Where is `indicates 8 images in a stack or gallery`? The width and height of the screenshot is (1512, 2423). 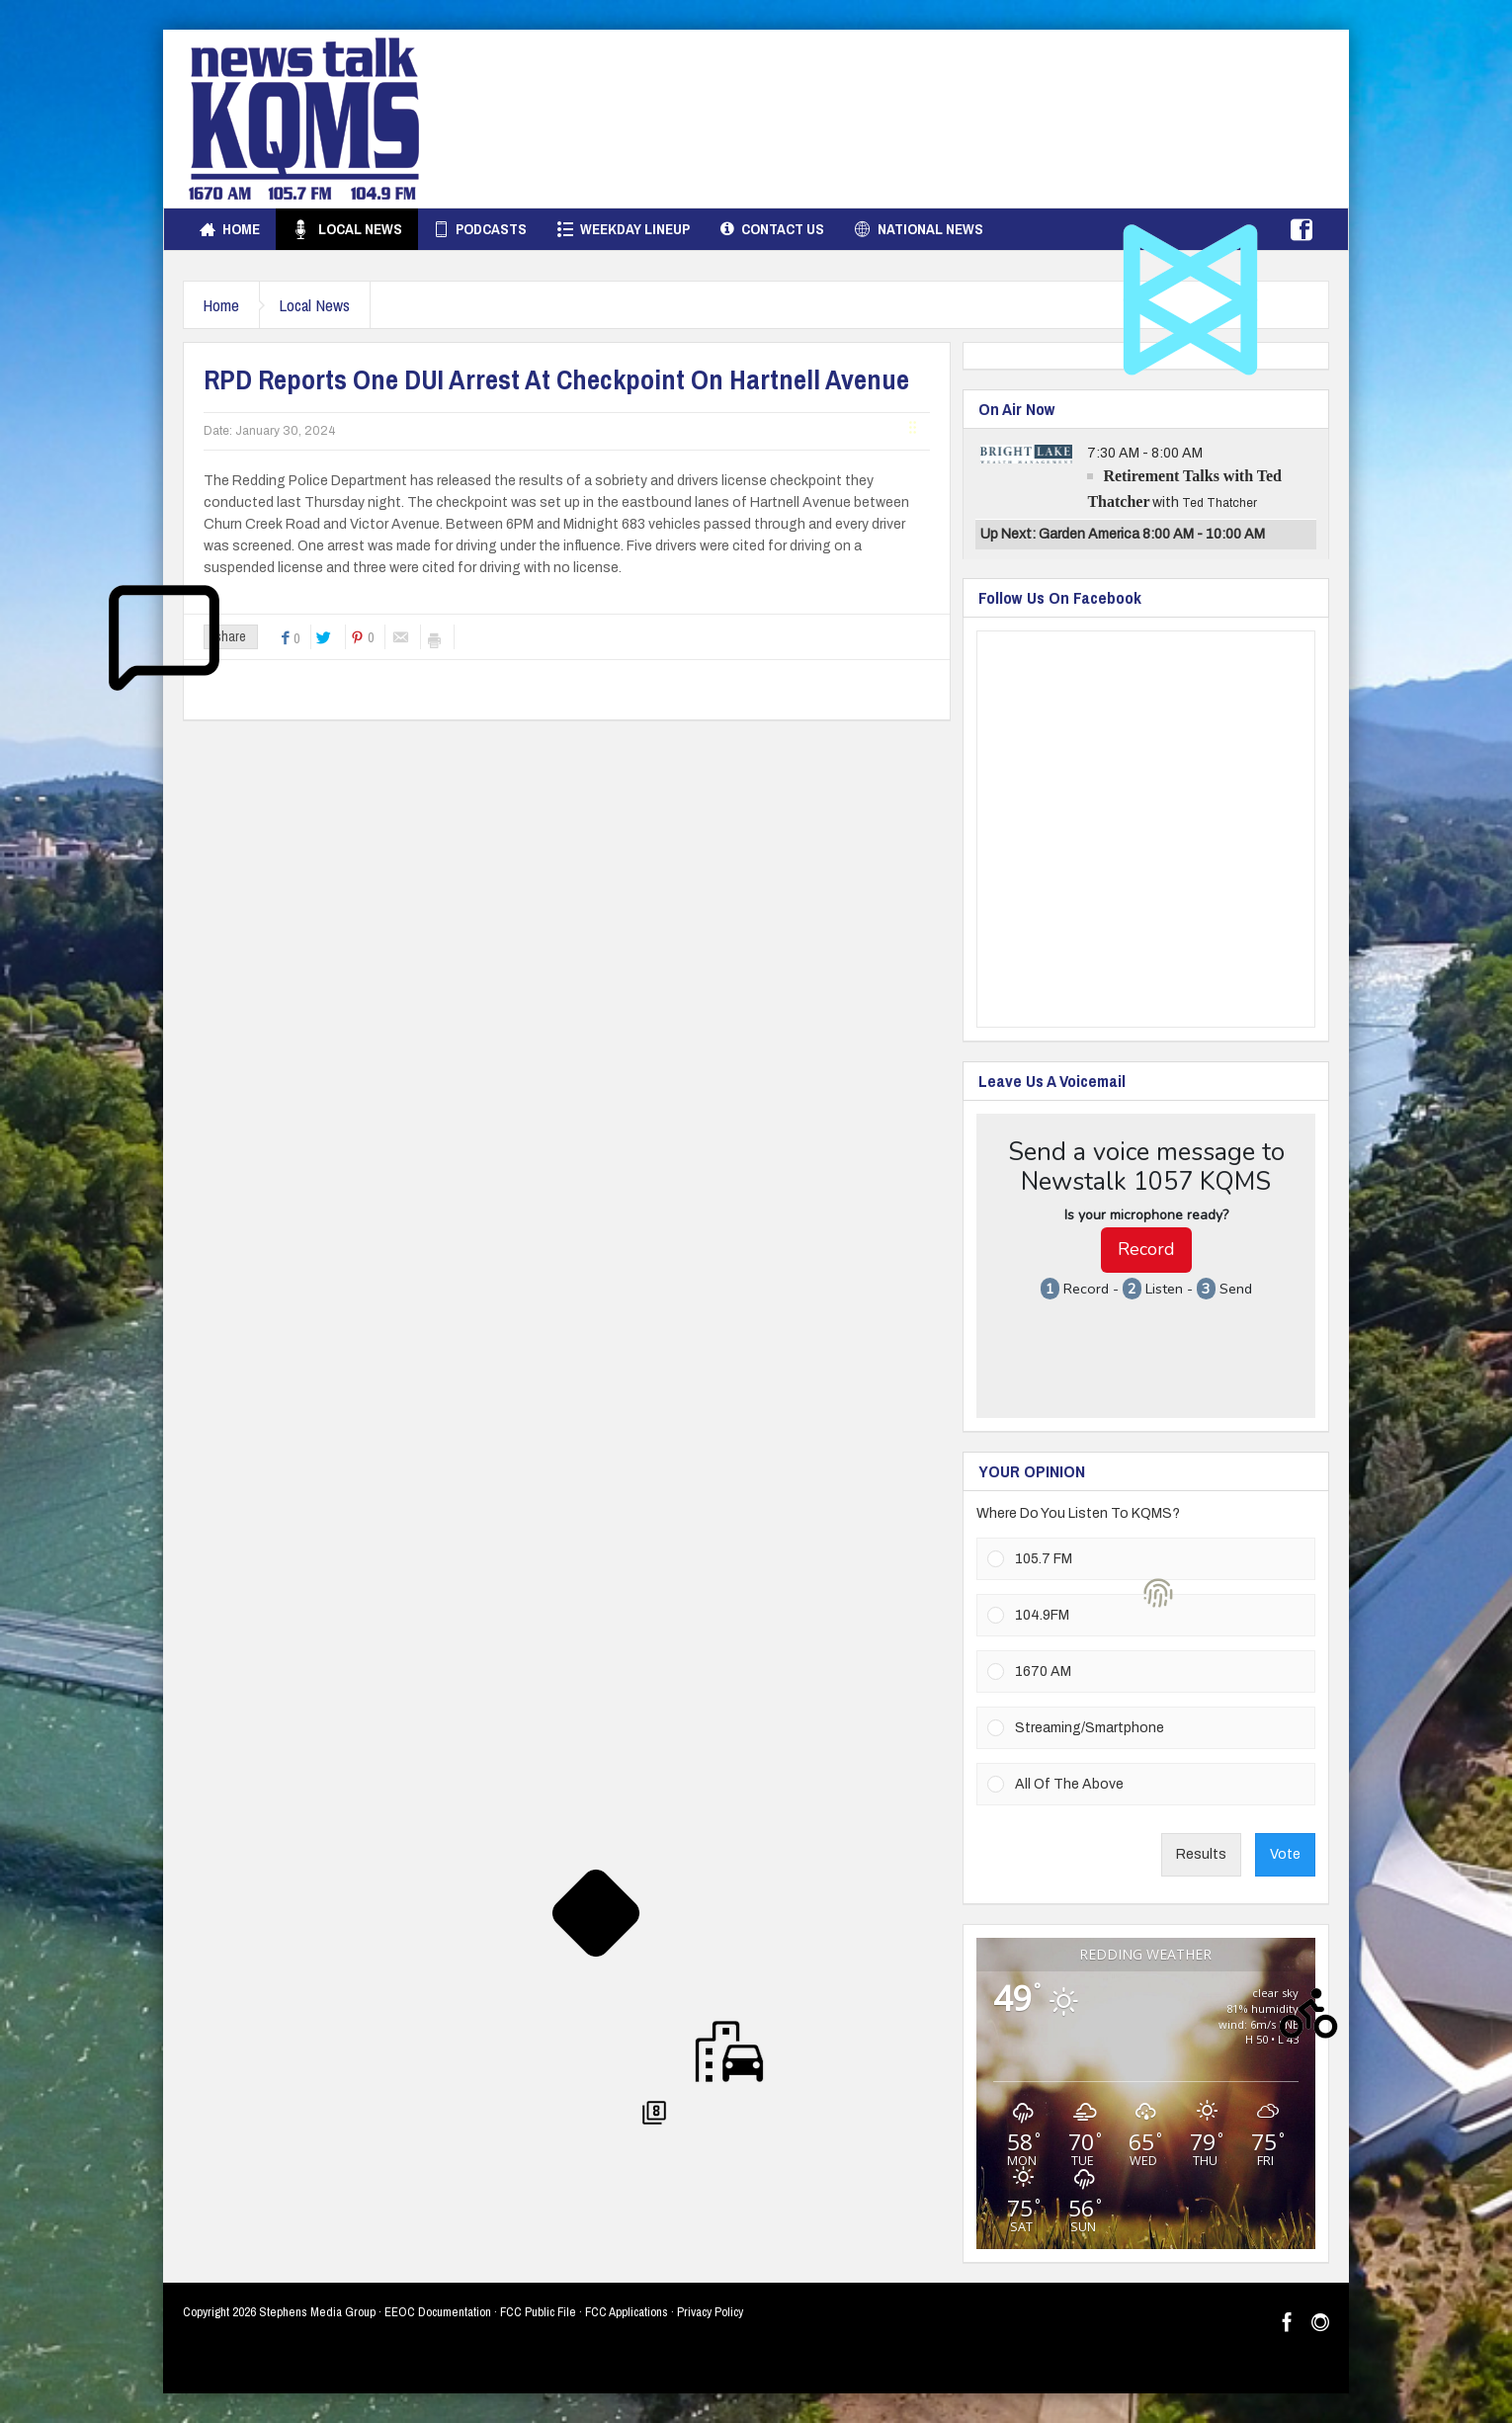
indicates 8 images in a stack or gallery is located at coordinates (654, 2113).